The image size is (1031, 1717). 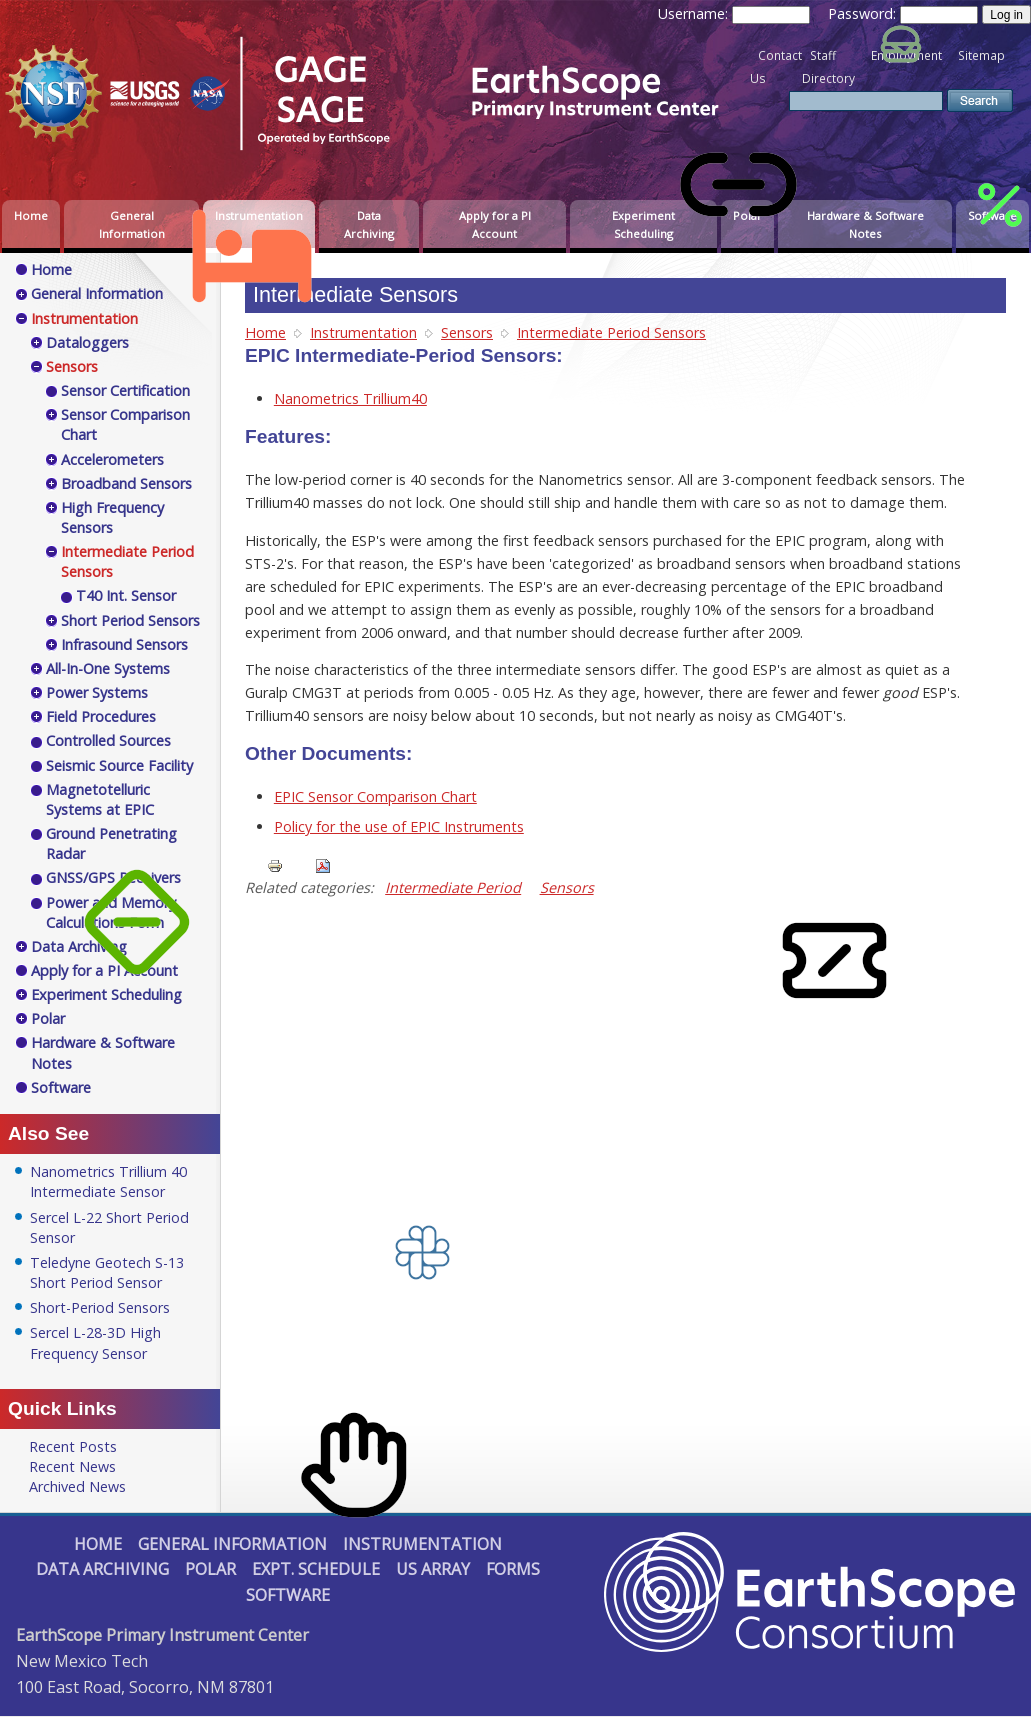 What do you see at coordinates (137, 922) in the screenshot?
I see `remove an item from favorites or premium collection` at bounding box center [137, 922].